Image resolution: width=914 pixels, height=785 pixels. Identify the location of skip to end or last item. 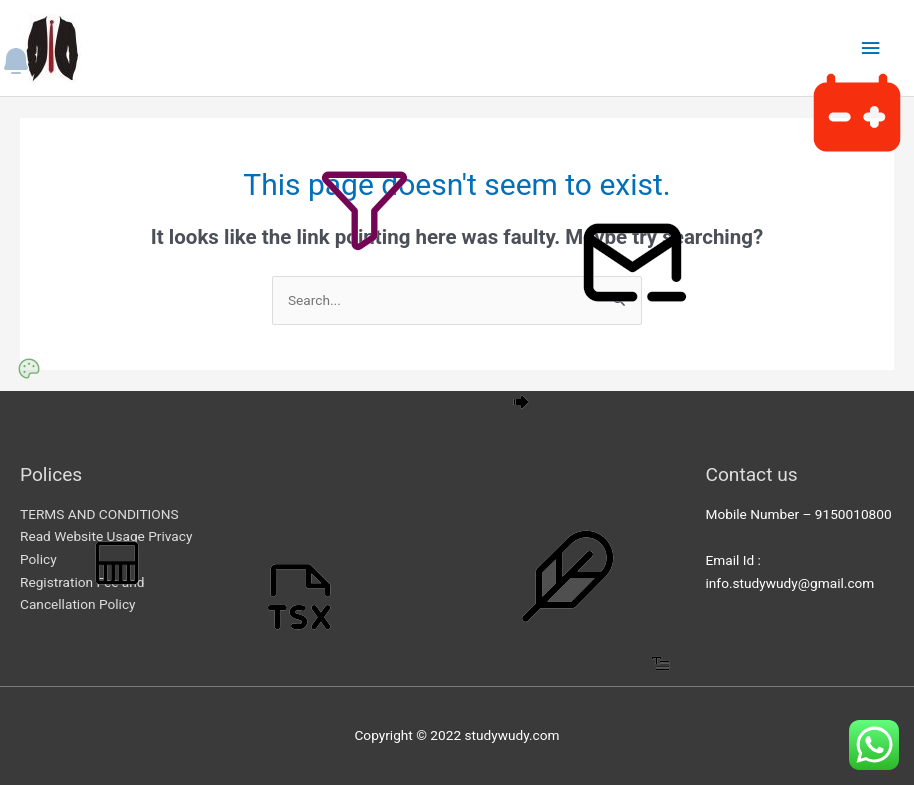
(521, 402).